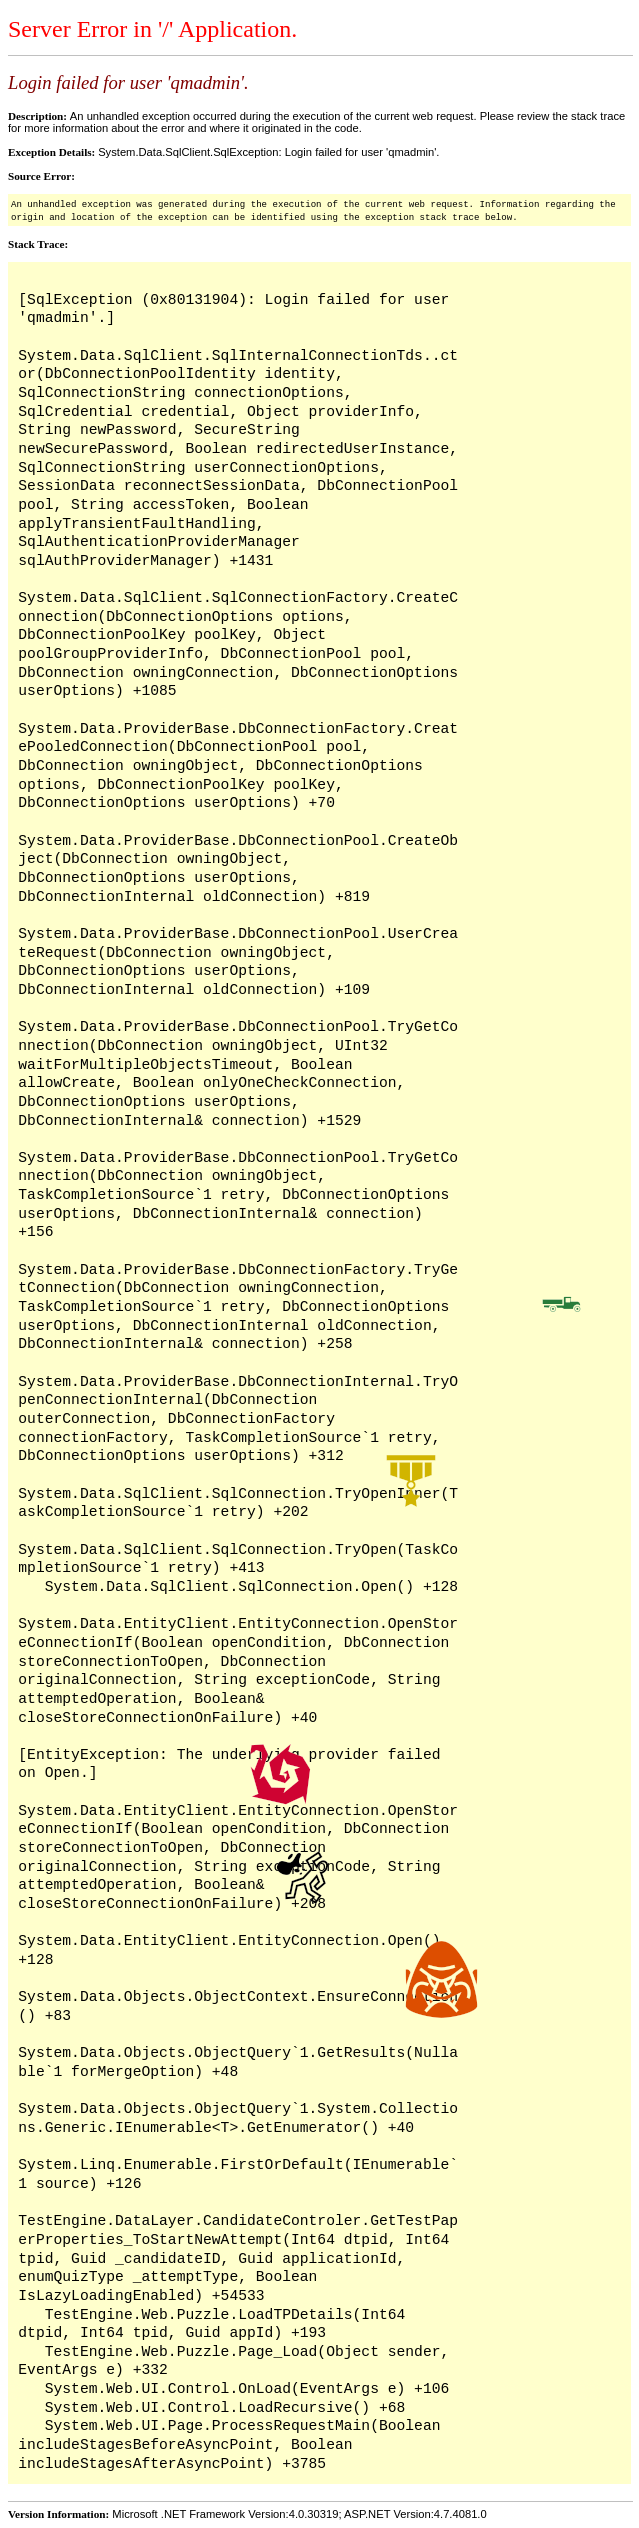  What do you see at coordinates (411, 1481) in the screenshot?
I see `view achievements or awards` at bounding box center [411, 1481].